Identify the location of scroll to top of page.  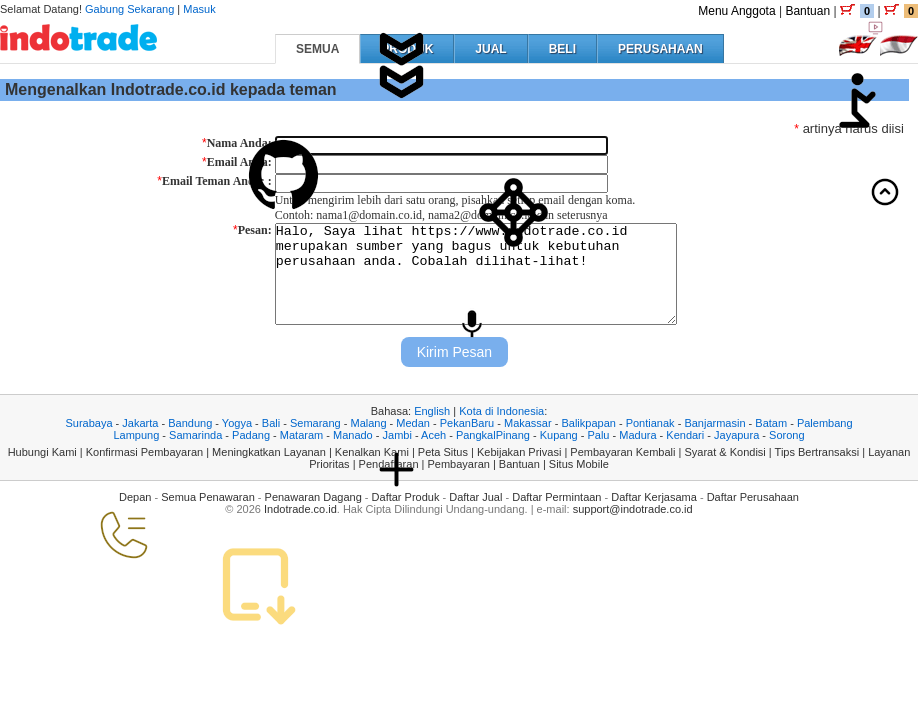
(885, 192).